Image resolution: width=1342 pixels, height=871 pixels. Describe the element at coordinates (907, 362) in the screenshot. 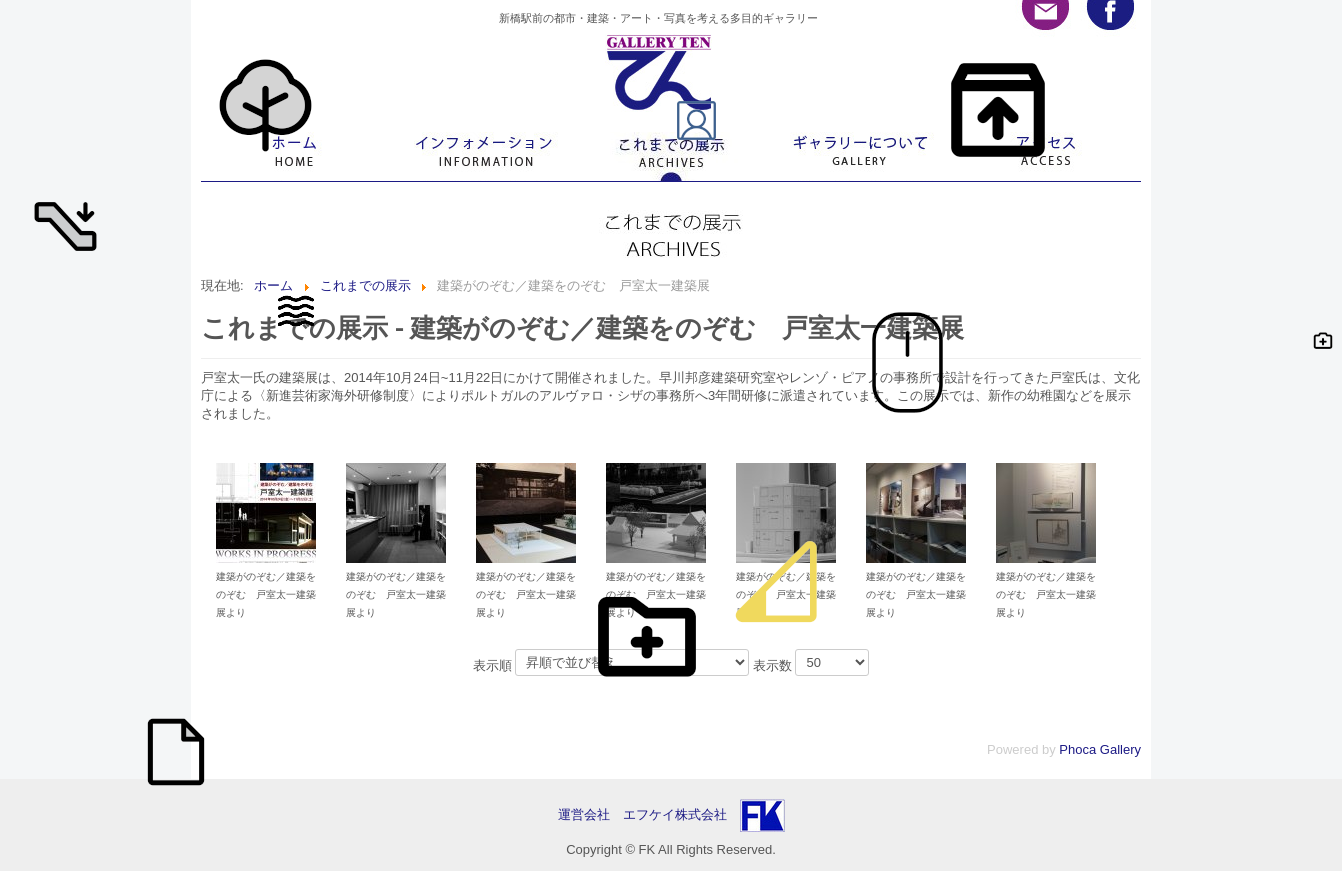

I see `indicates mouse input device` at that location.